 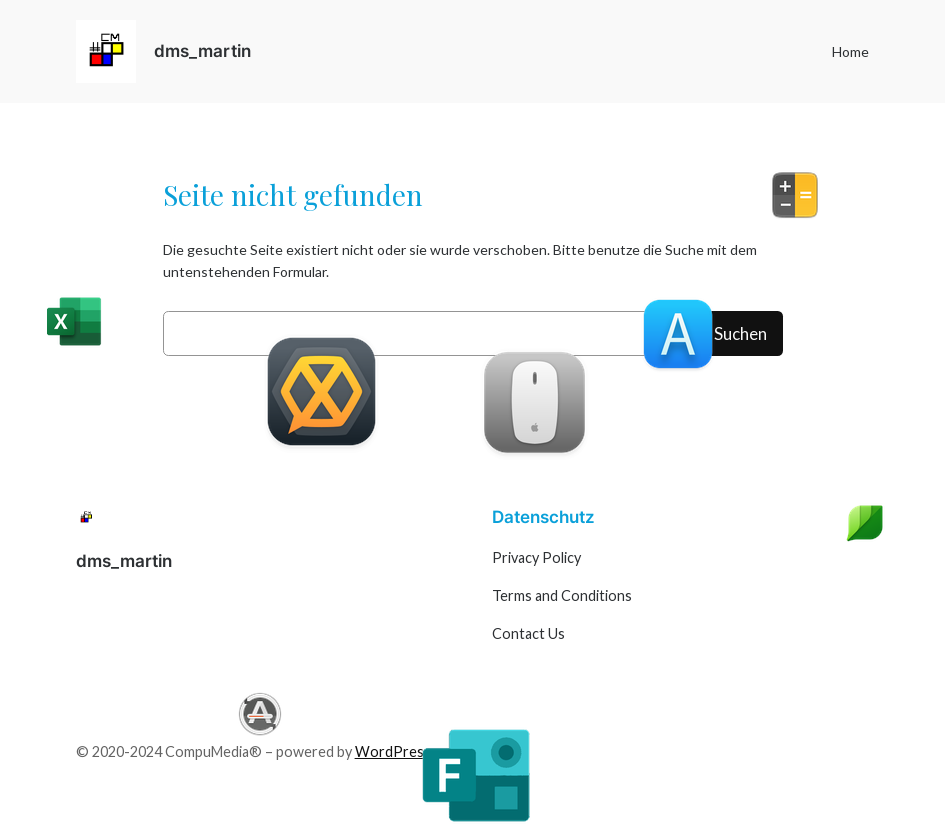 I want to click on open fcitx input method settings, so click(x=678, y=334).